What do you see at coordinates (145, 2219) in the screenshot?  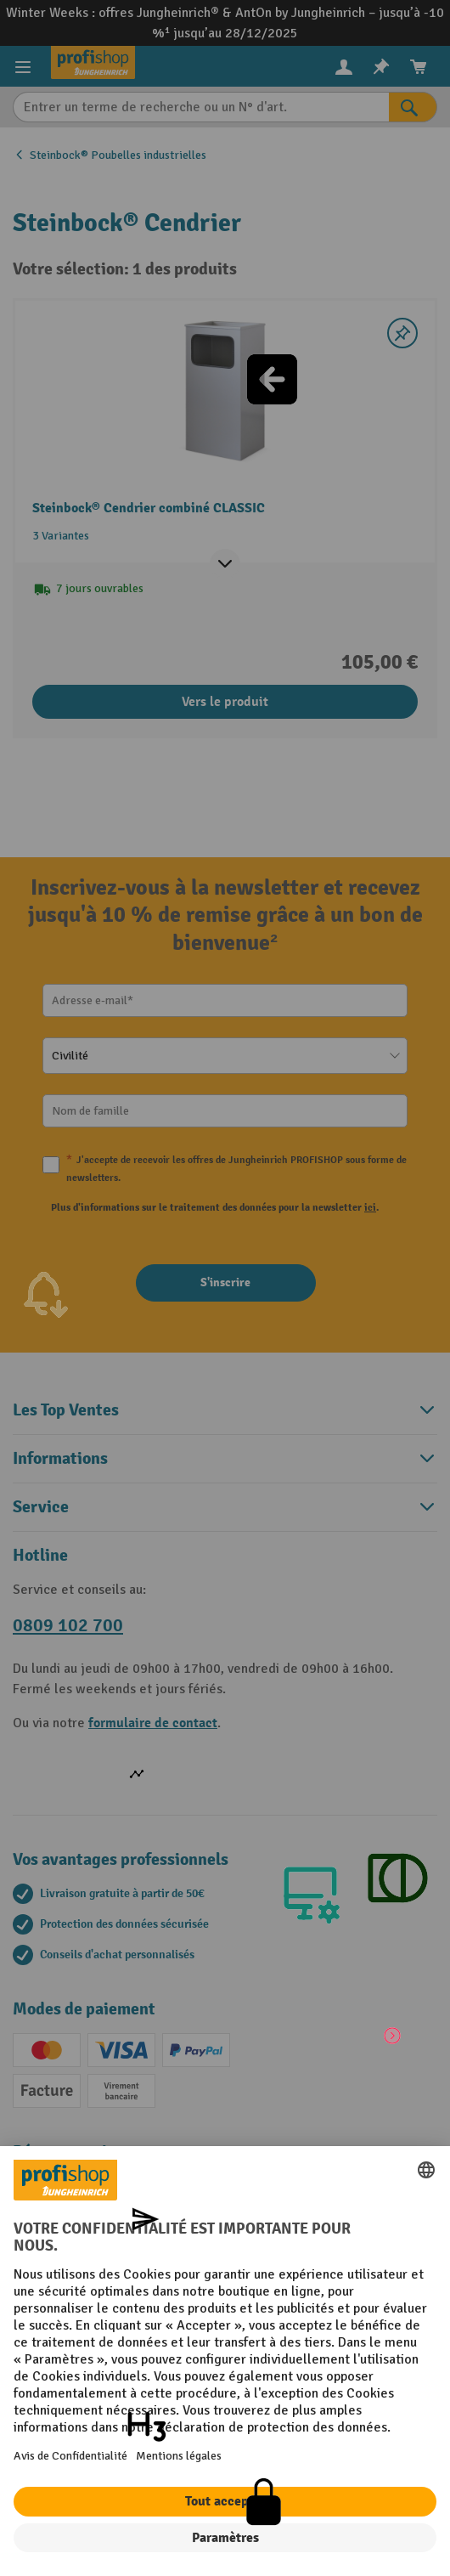 I see `send a message or email` at bounding box center [145, 2219].